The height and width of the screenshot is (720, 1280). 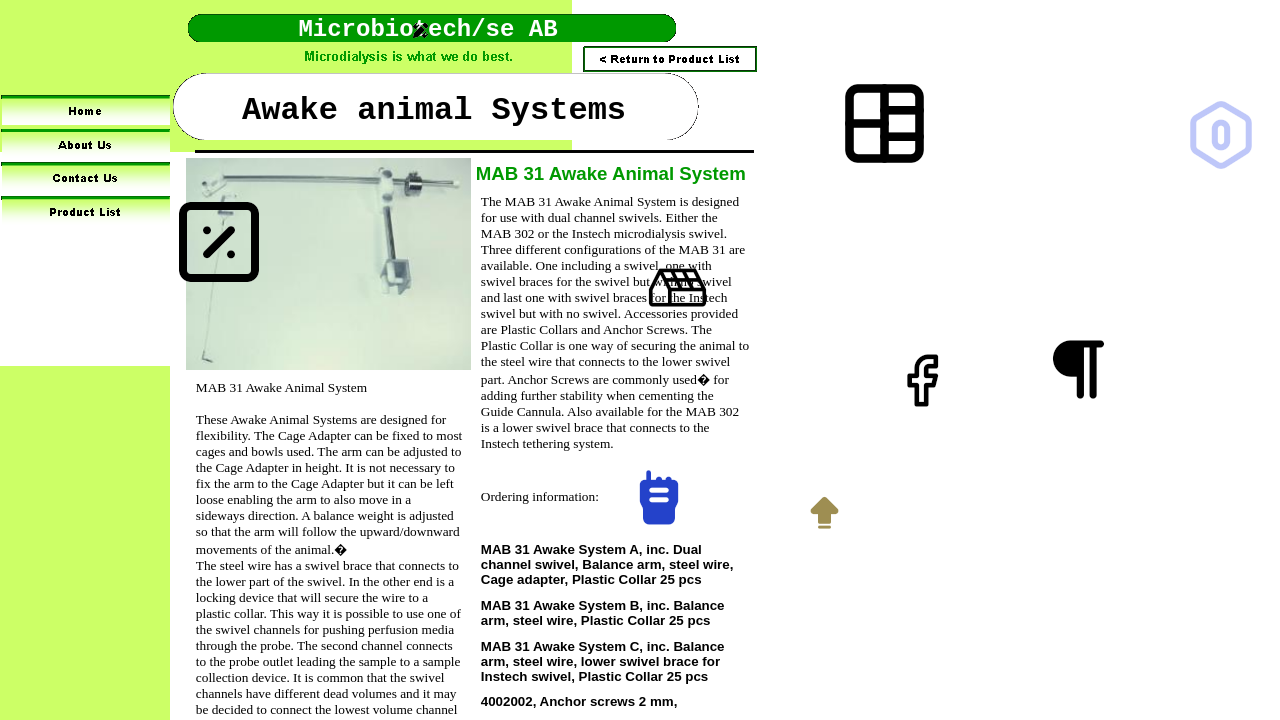 I want to click on indicates zero items or empty count, so click(x=1221, y=135).